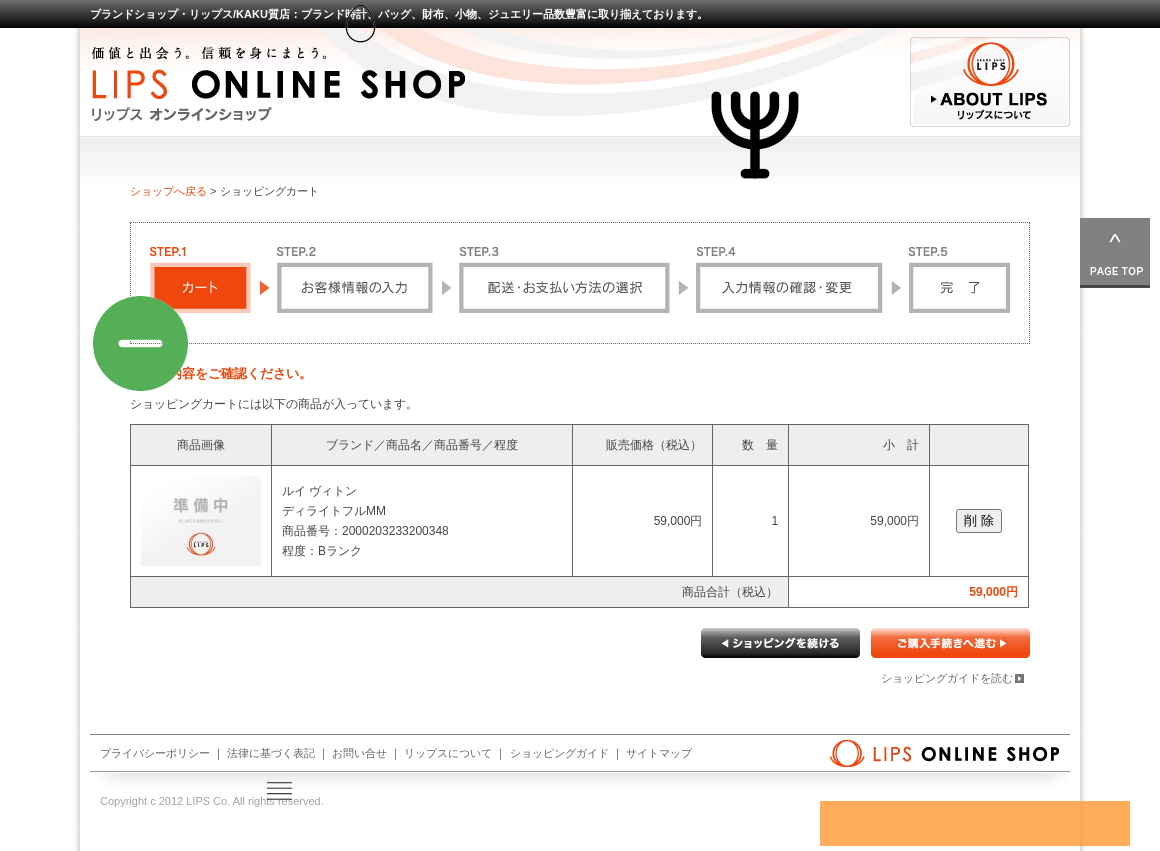 This screenshot has width=1160, height=851. Describe the element at coordinates (360, 23) in the screenshot. I see `indicates egg or egg-containing ingredient` at that location.